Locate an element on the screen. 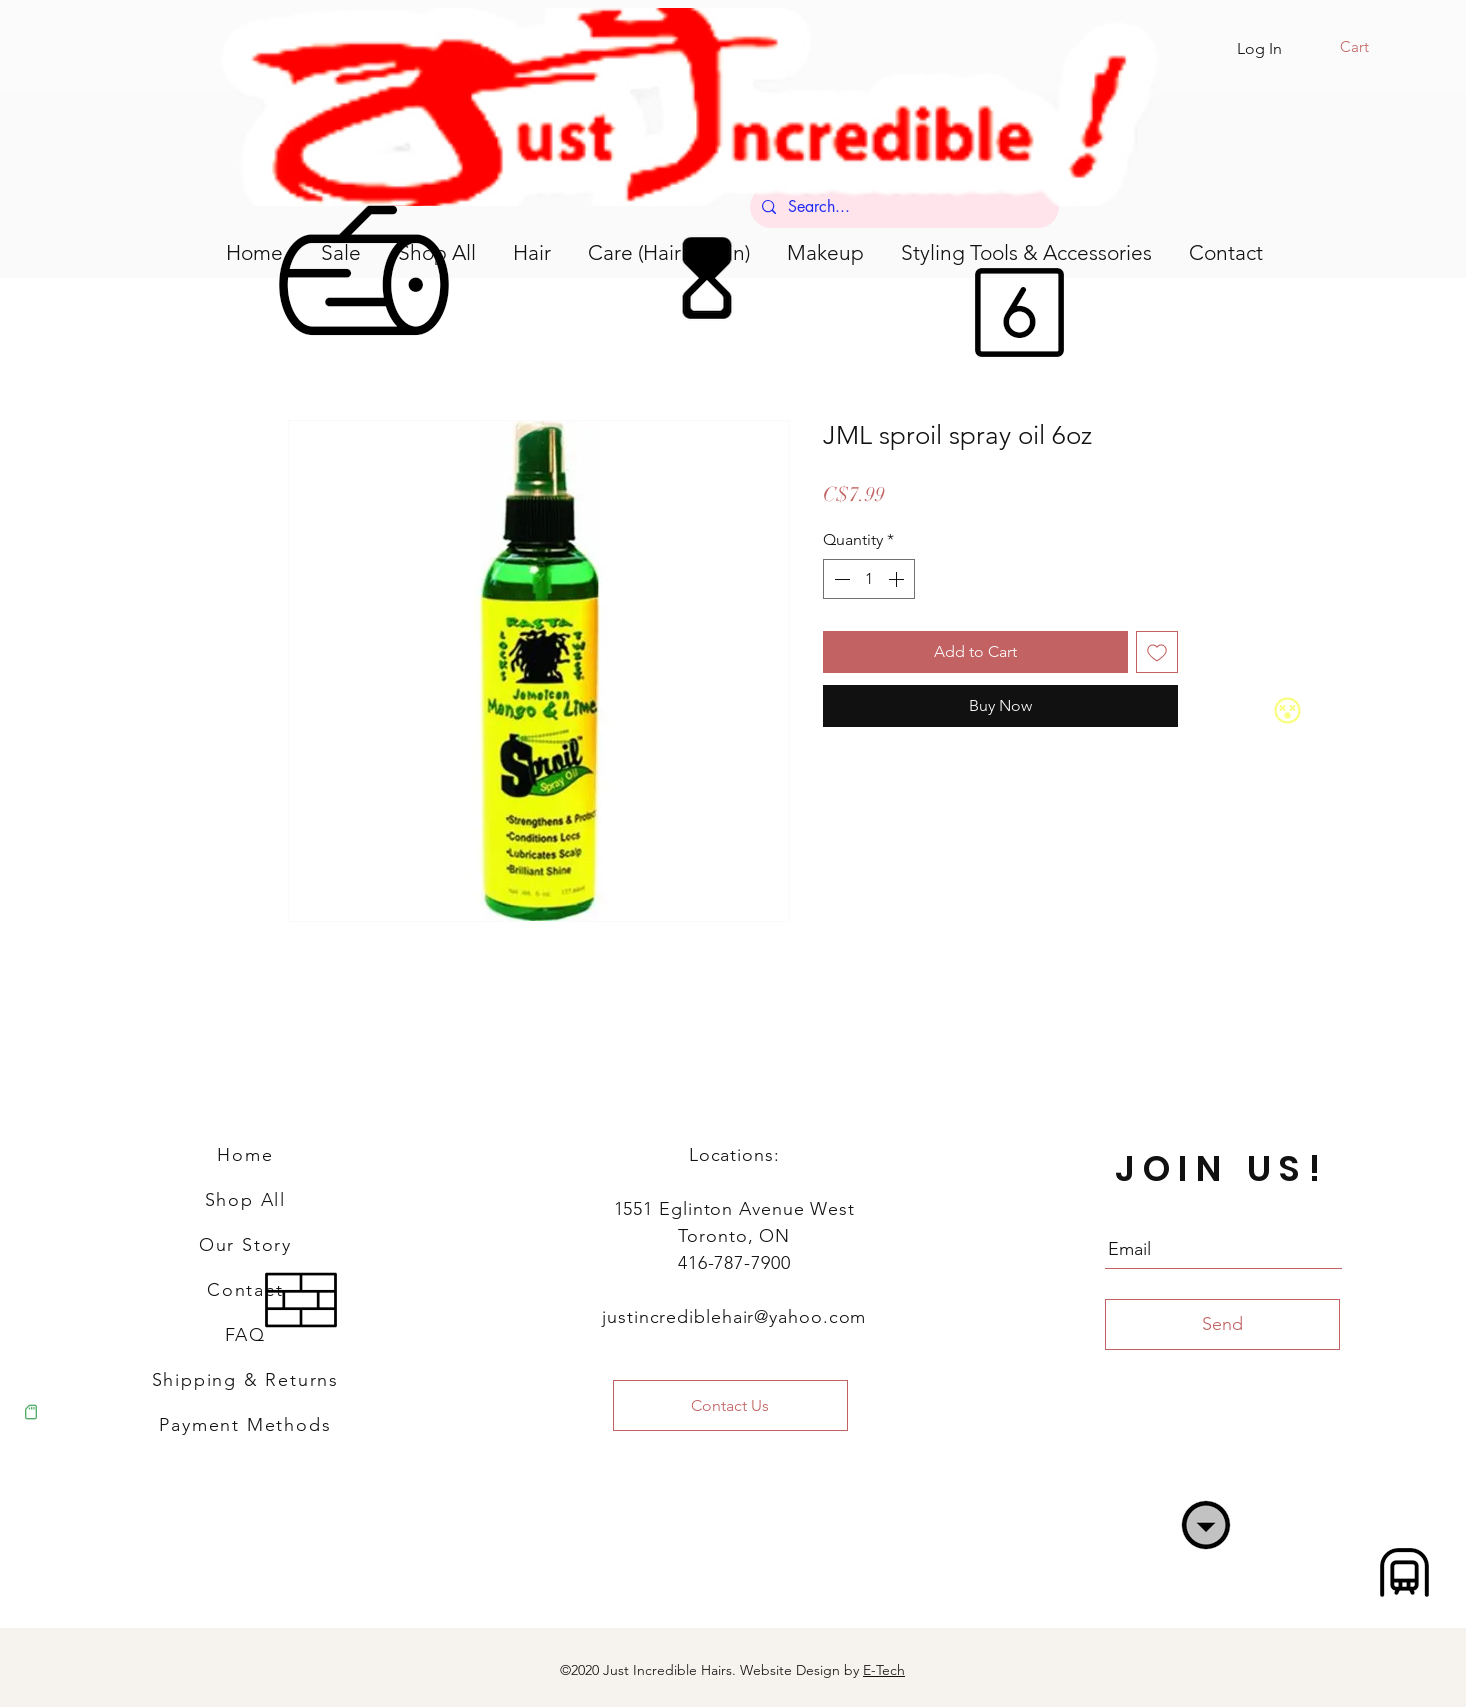  access sd card storage is located at coordinates (31, 1412).